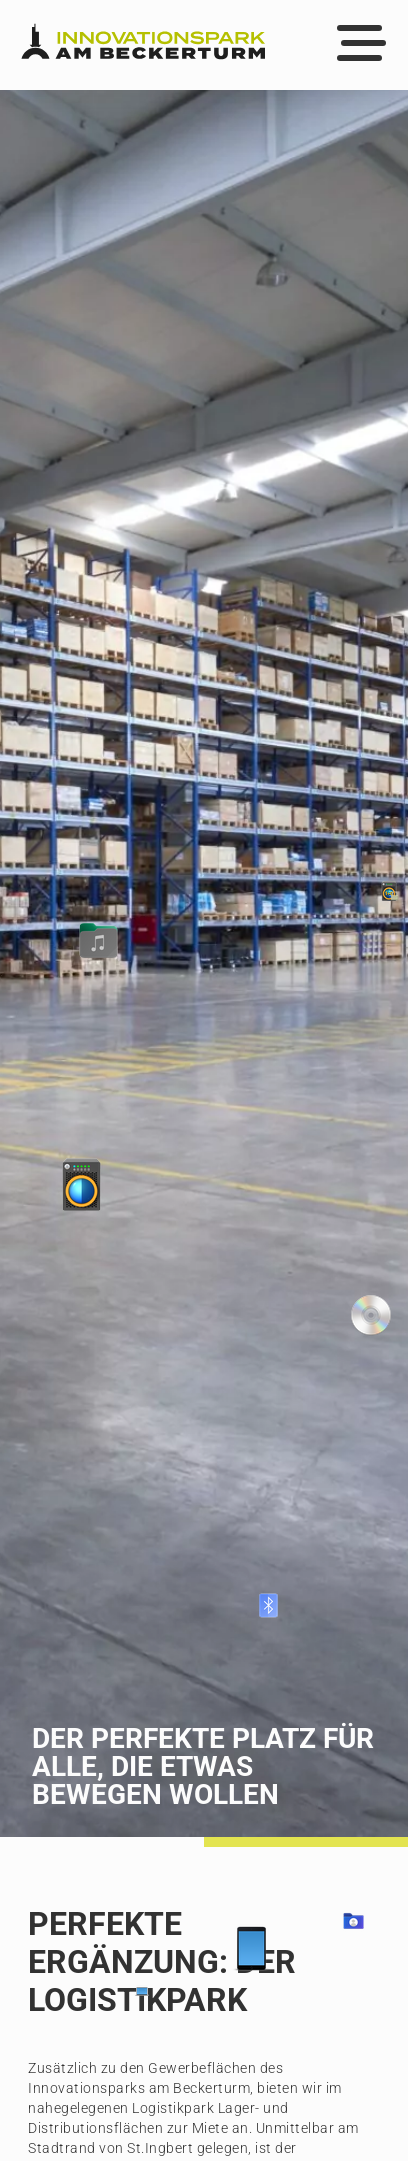  What do you see at coordinates (98, 940) in the screenshot?
I see `open your music folder` at bounding box center [98, 940].